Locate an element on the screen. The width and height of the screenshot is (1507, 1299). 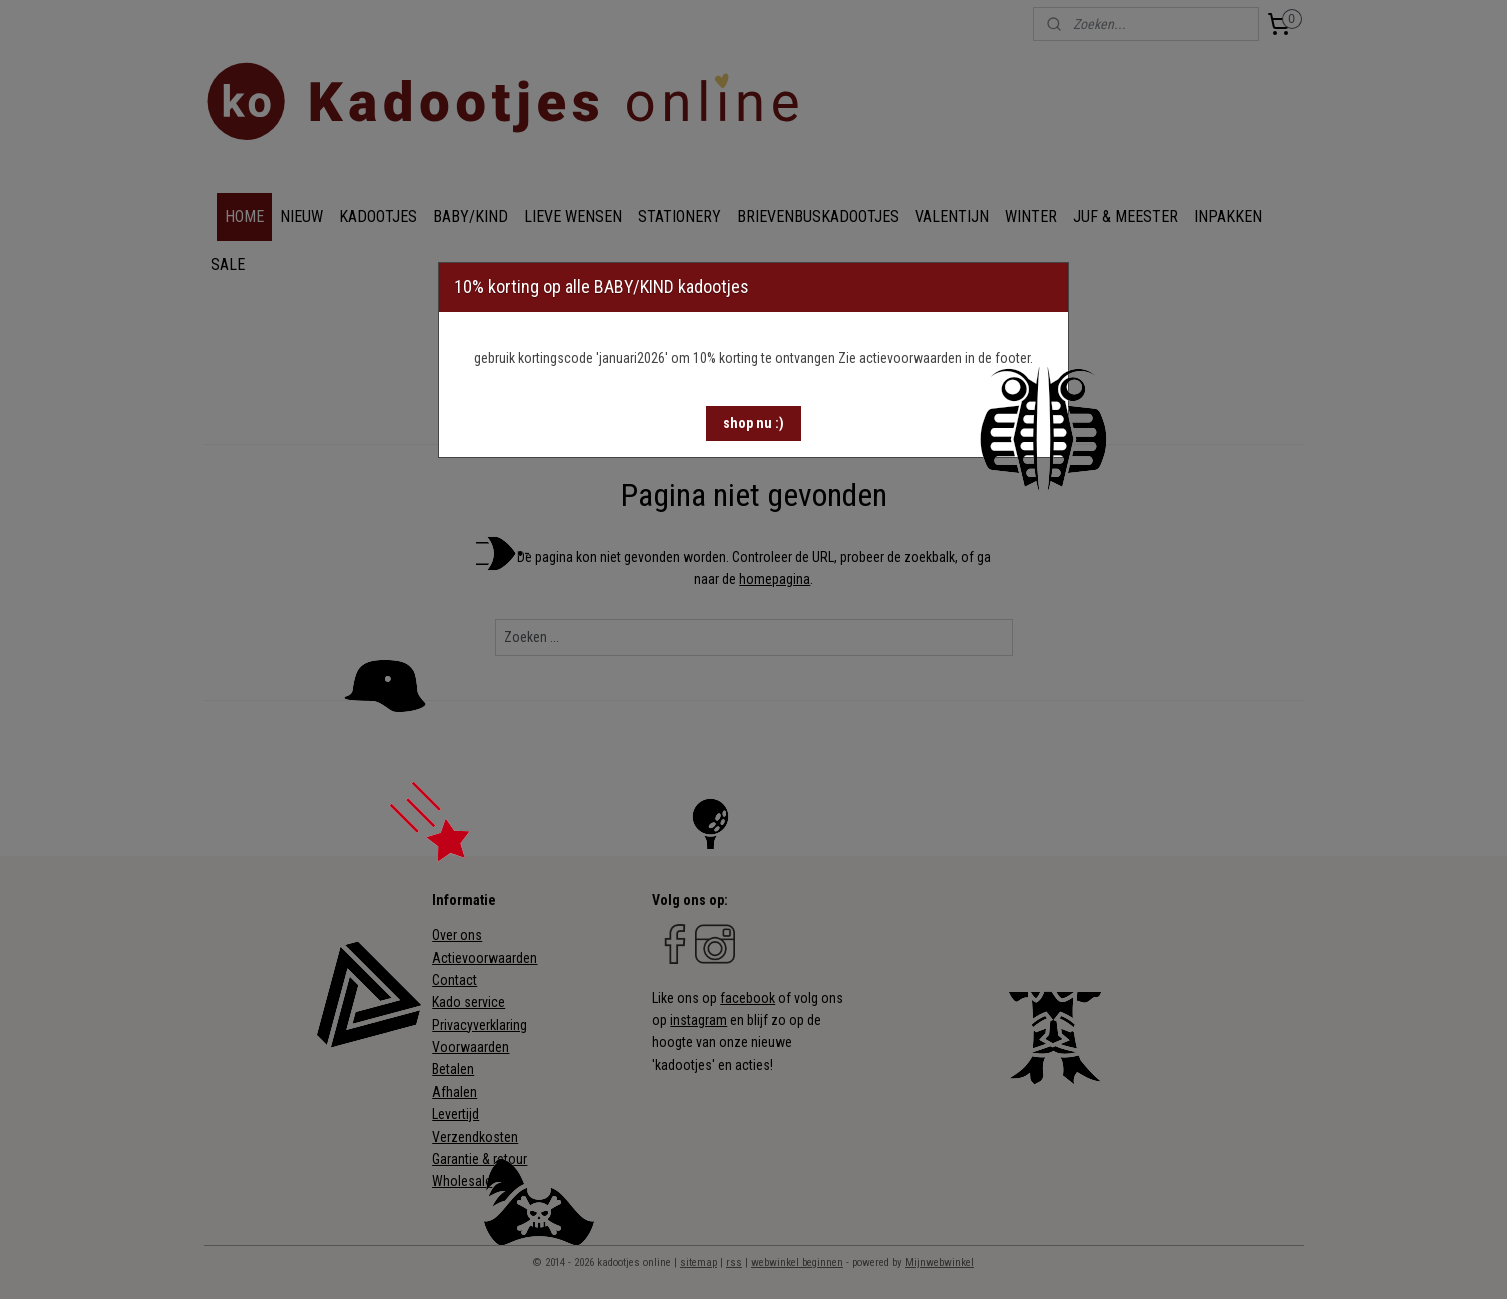
indicates a shooting star event or animation is located at coordinates (429, 821).